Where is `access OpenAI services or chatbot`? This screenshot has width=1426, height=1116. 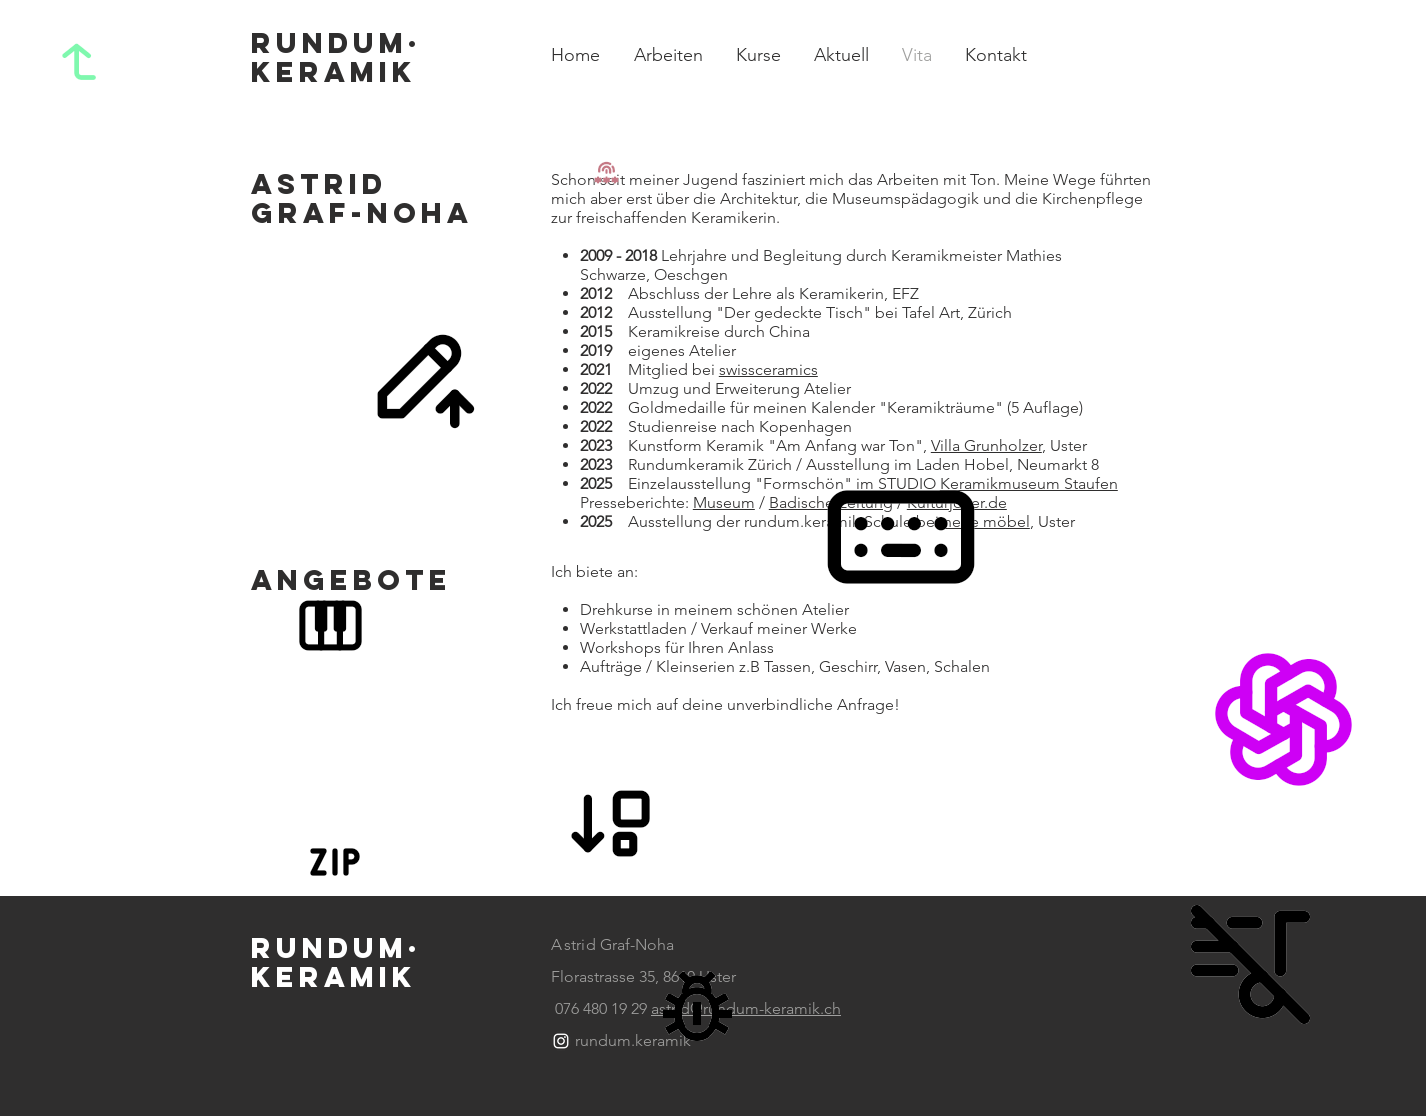
access OpenAI services or chatbot is located at coordinates (1283, 719).